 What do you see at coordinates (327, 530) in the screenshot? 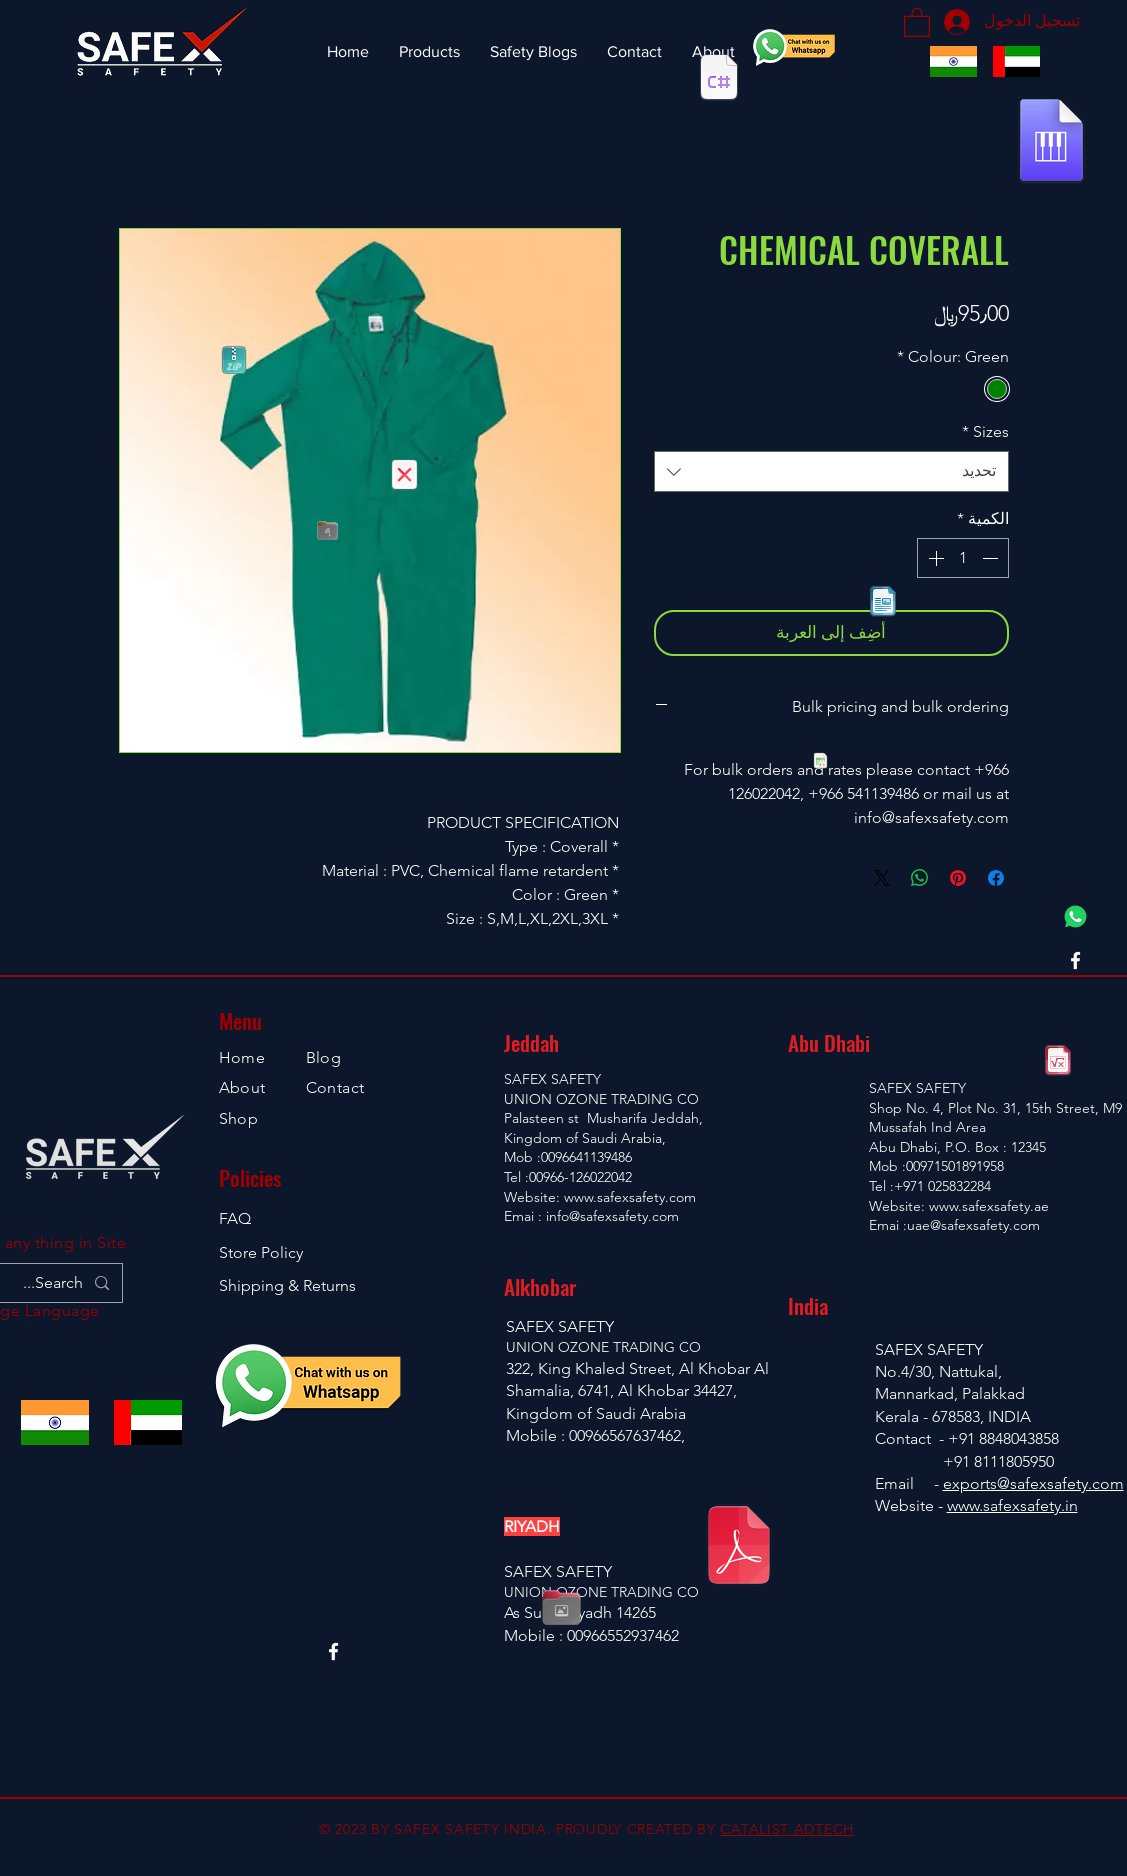
I see `open your insync cloud sync folder` at bounding box center [327, 530].